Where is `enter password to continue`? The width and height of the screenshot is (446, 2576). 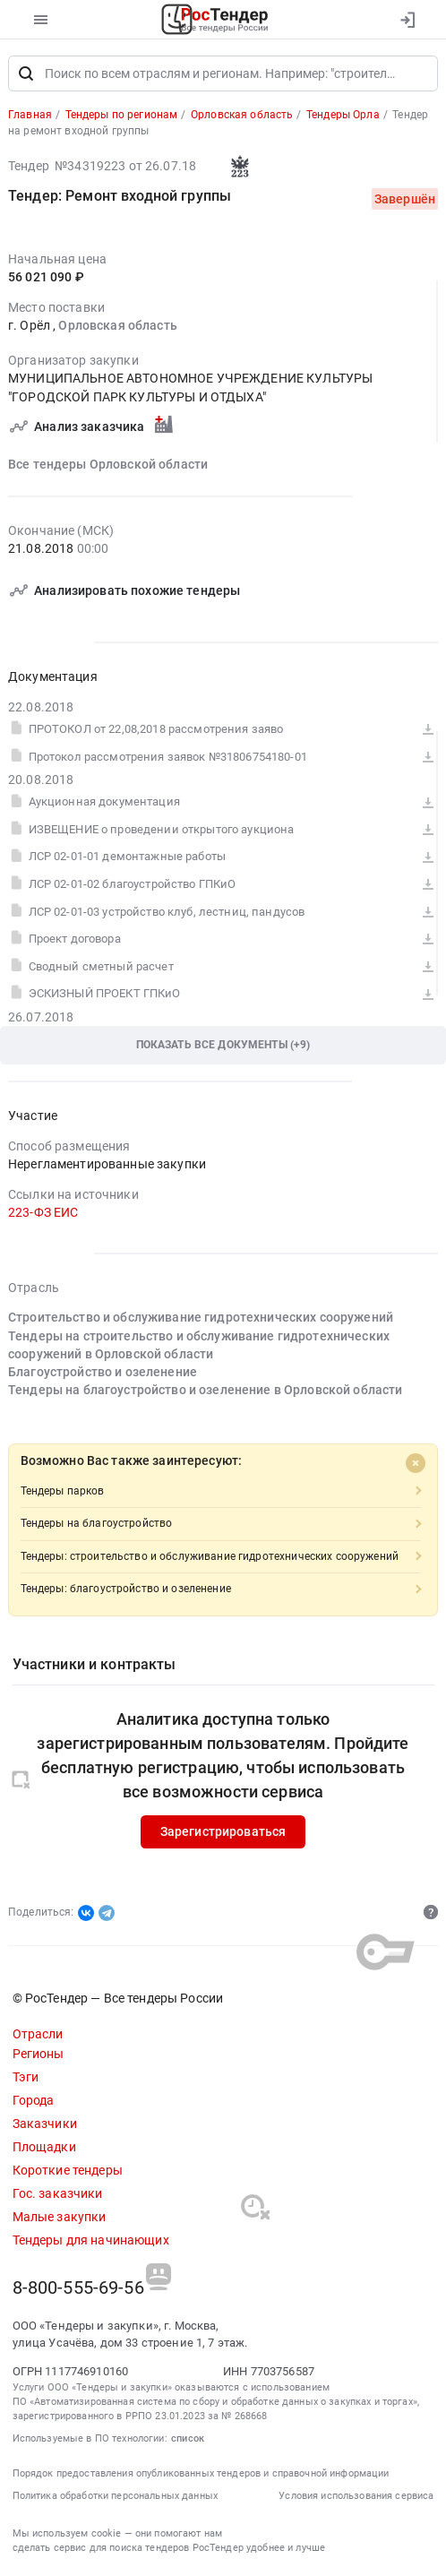
enter password to continue is located at coordinates (385, 1951).